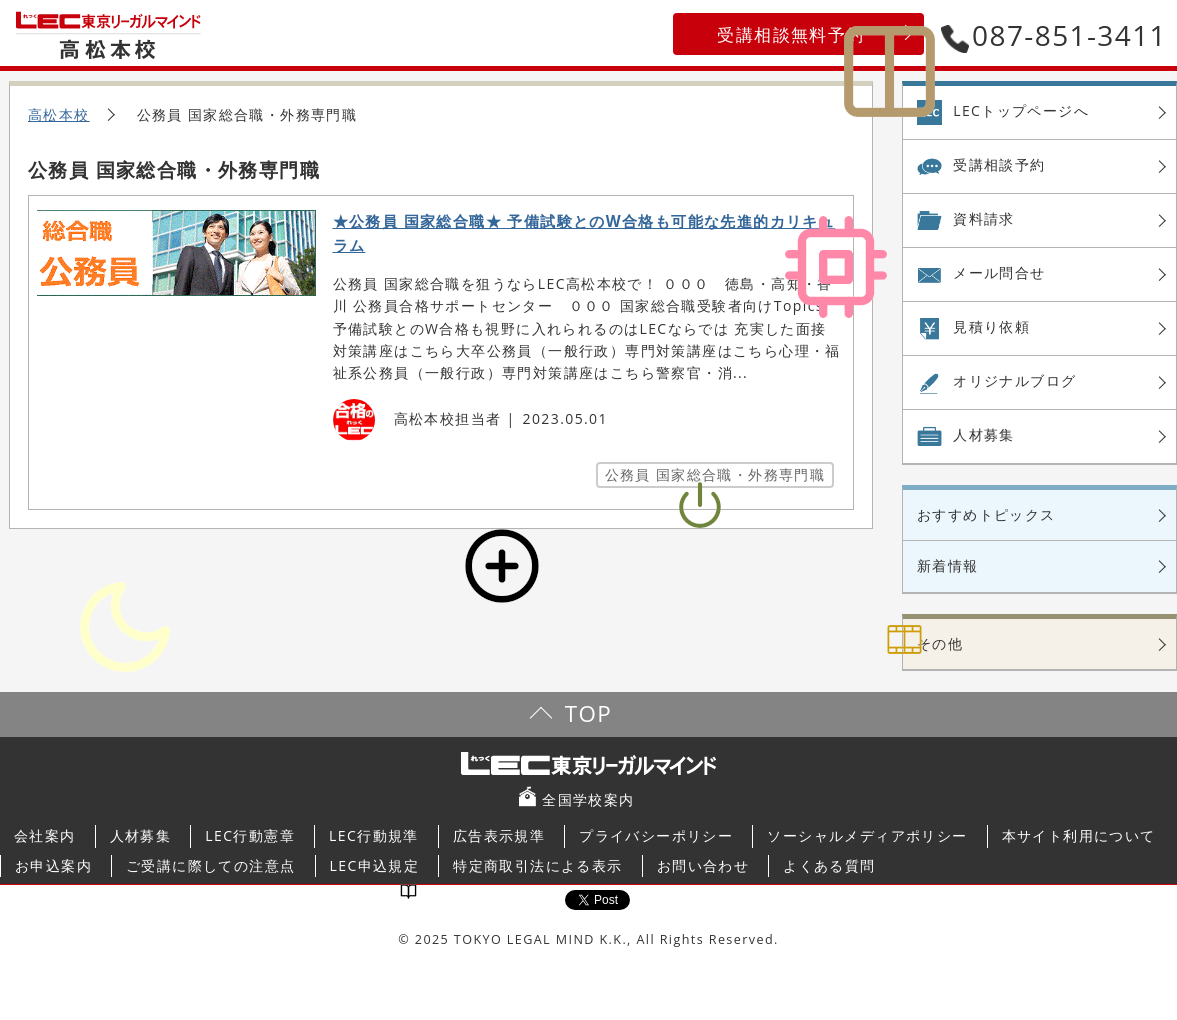 The width and height of the screenshot is (1177, 1020). What do you see at coordinates (502, 566) in the screenshot?
I see `add a new item` at bounding box center [502, 566].